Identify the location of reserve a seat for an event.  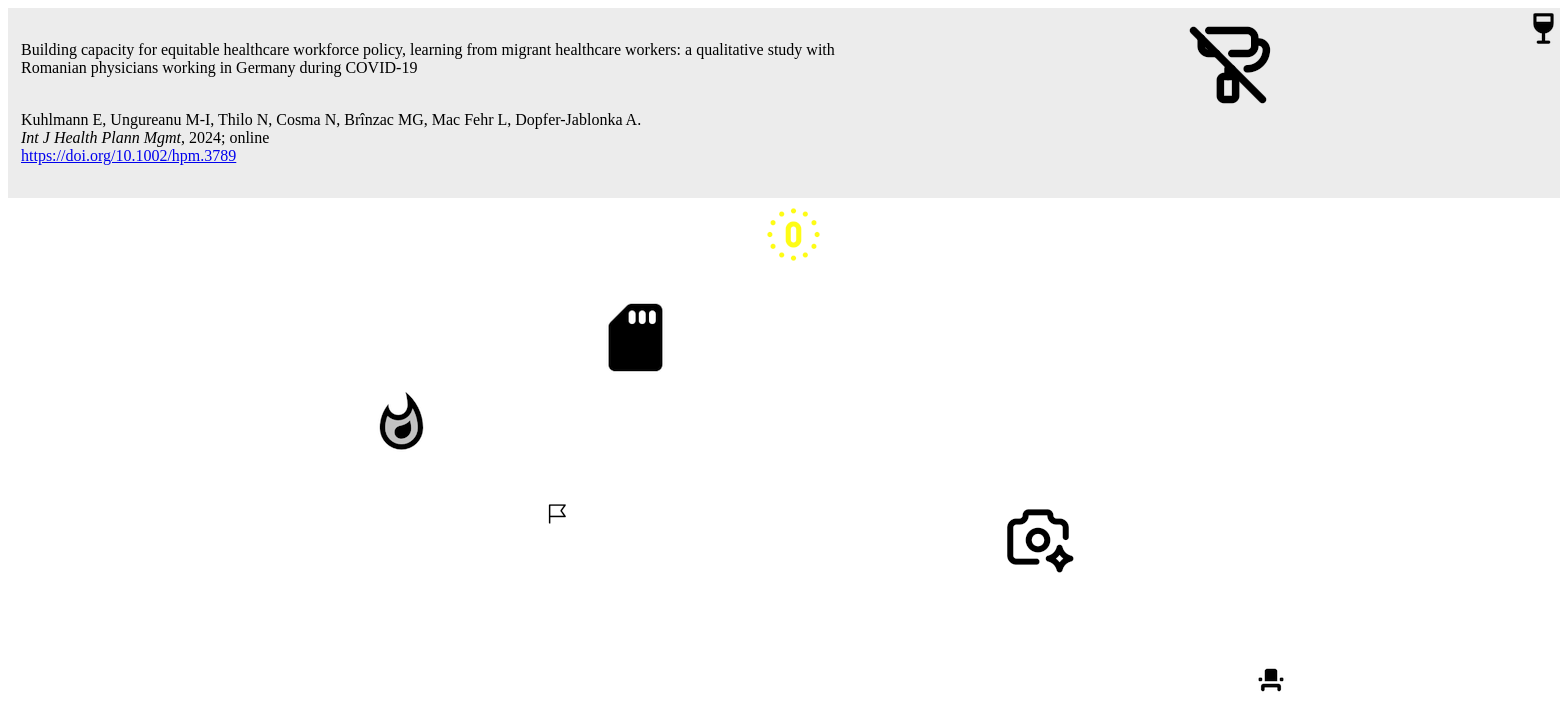
(1271, 680).